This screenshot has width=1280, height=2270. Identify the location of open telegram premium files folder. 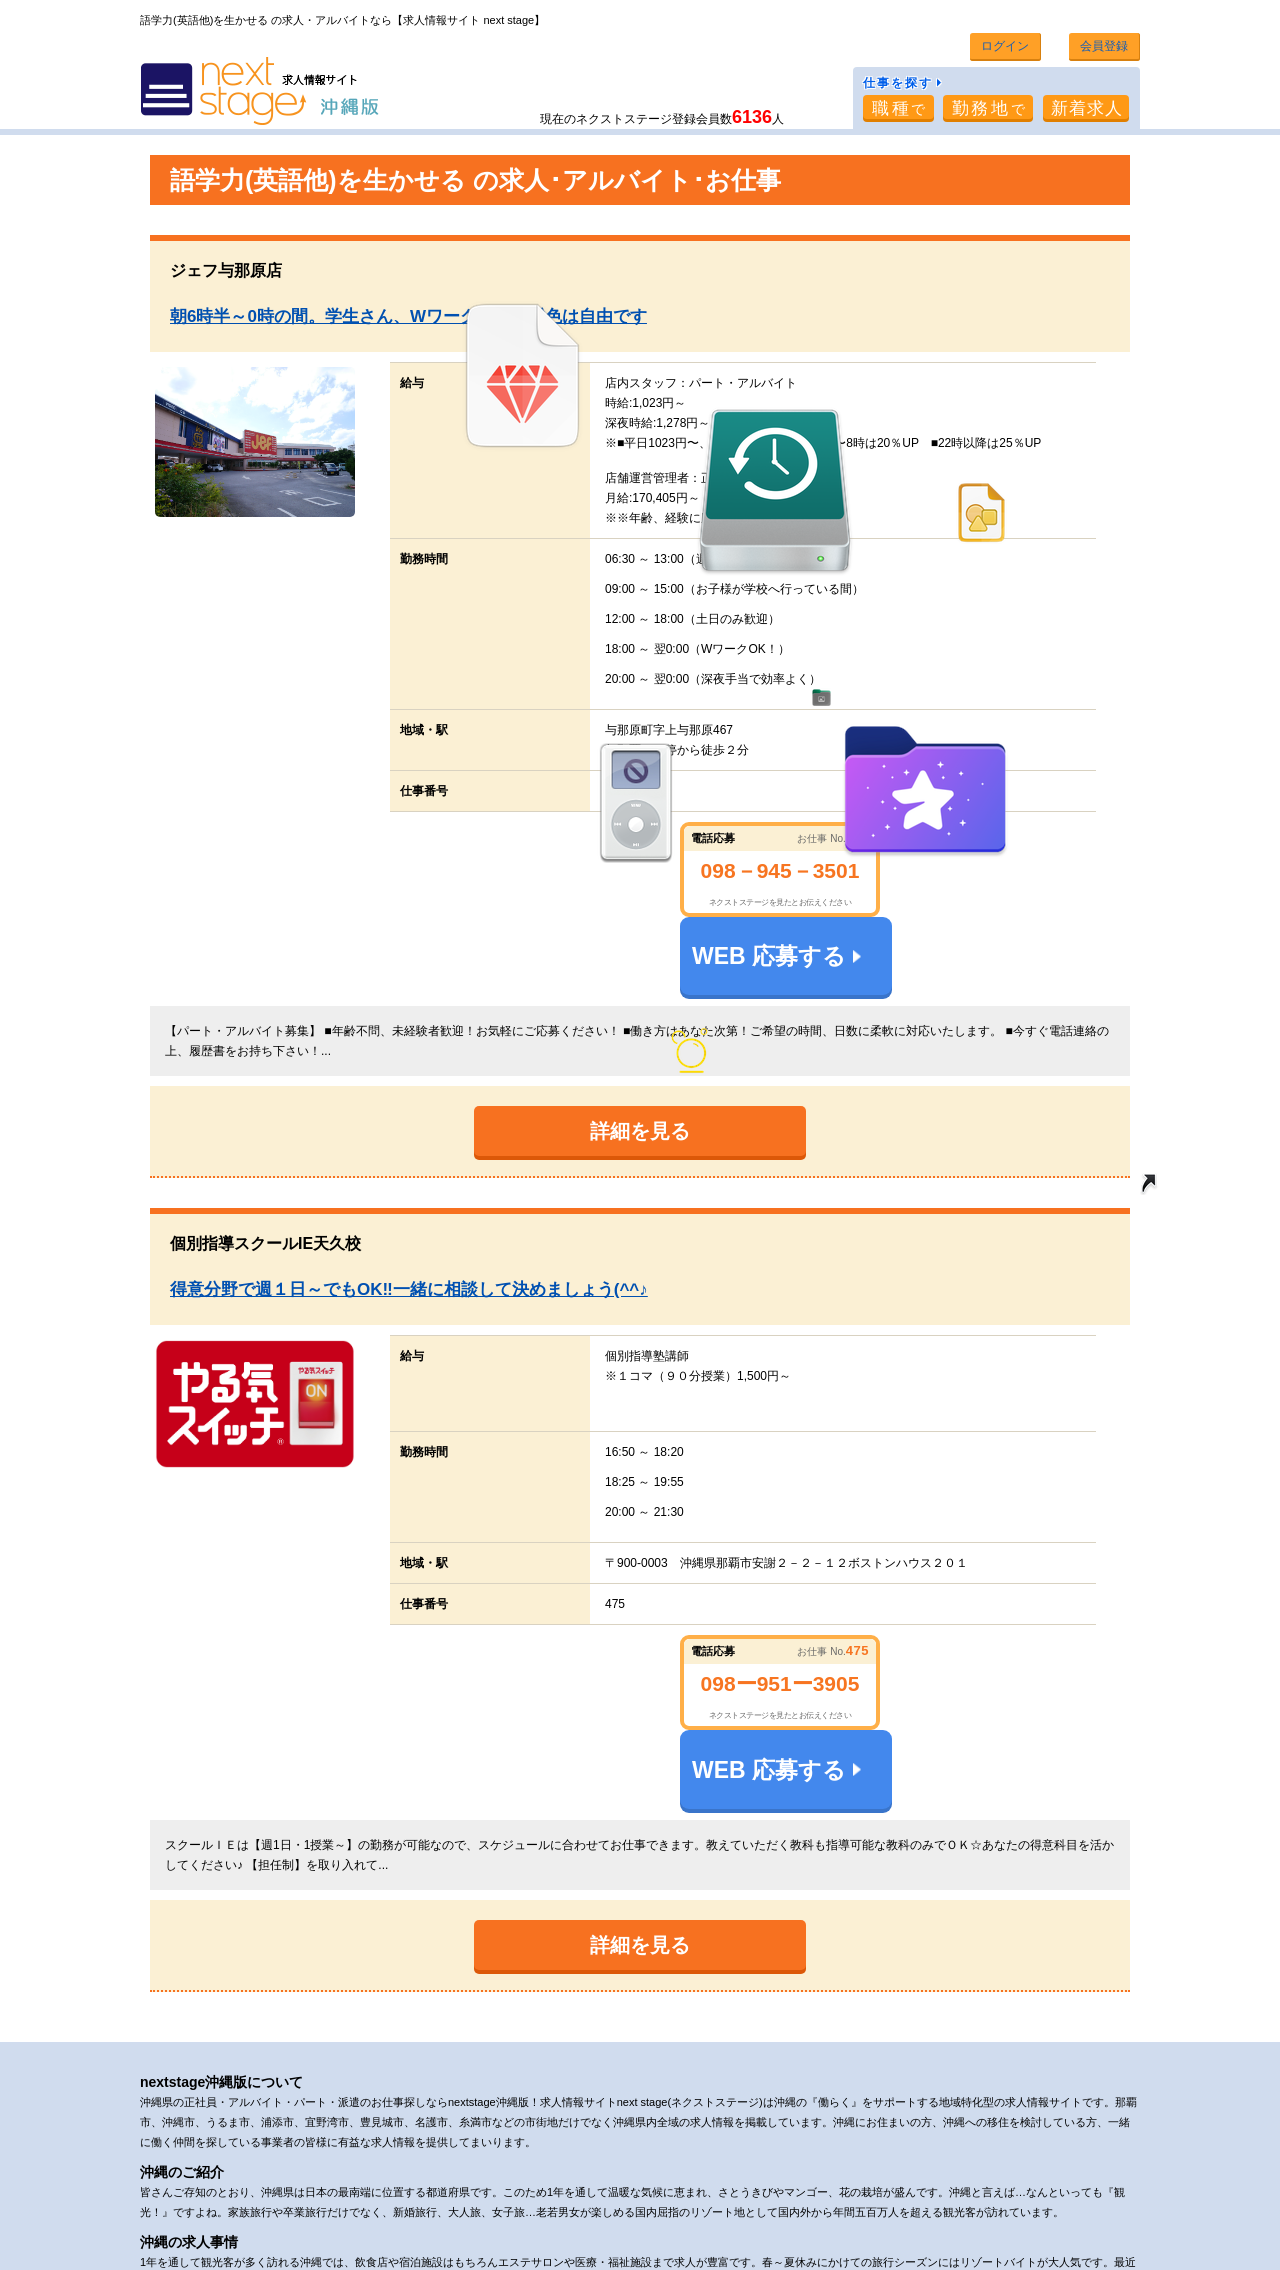
(924, 793).